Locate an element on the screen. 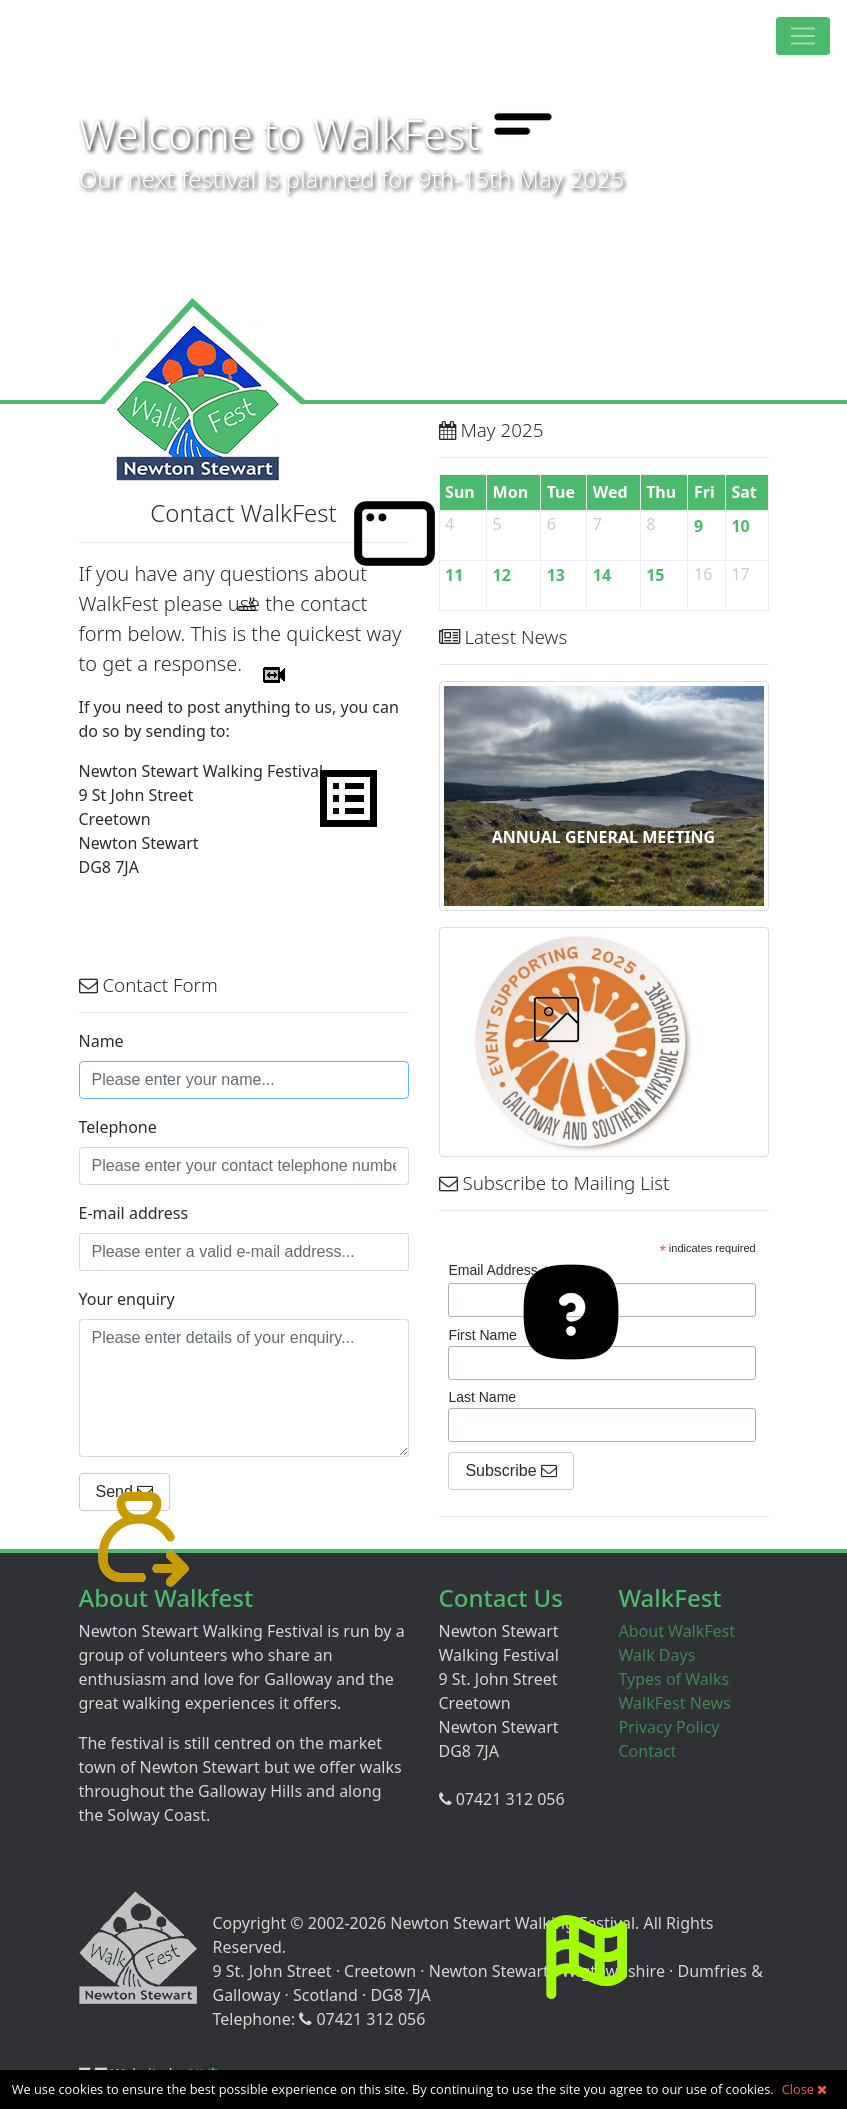  indicates a finish line or goal completion is located at coordinates (583, 1955).